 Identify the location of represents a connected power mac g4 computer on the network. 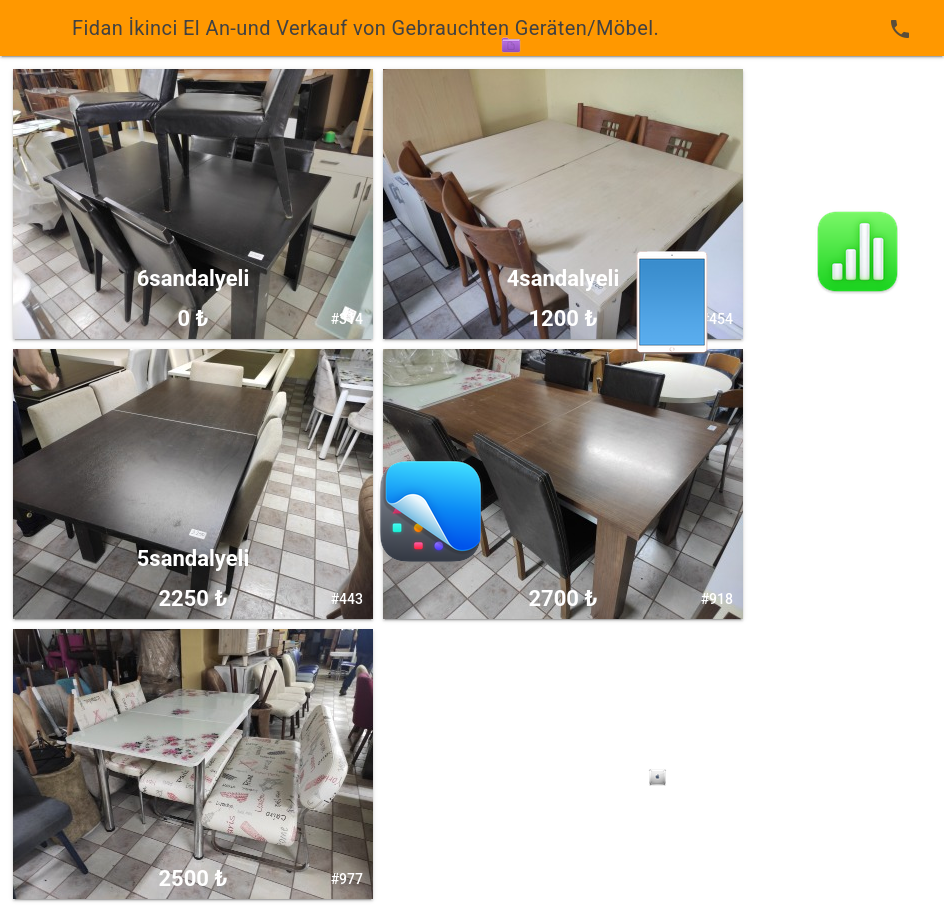
(657, 776).